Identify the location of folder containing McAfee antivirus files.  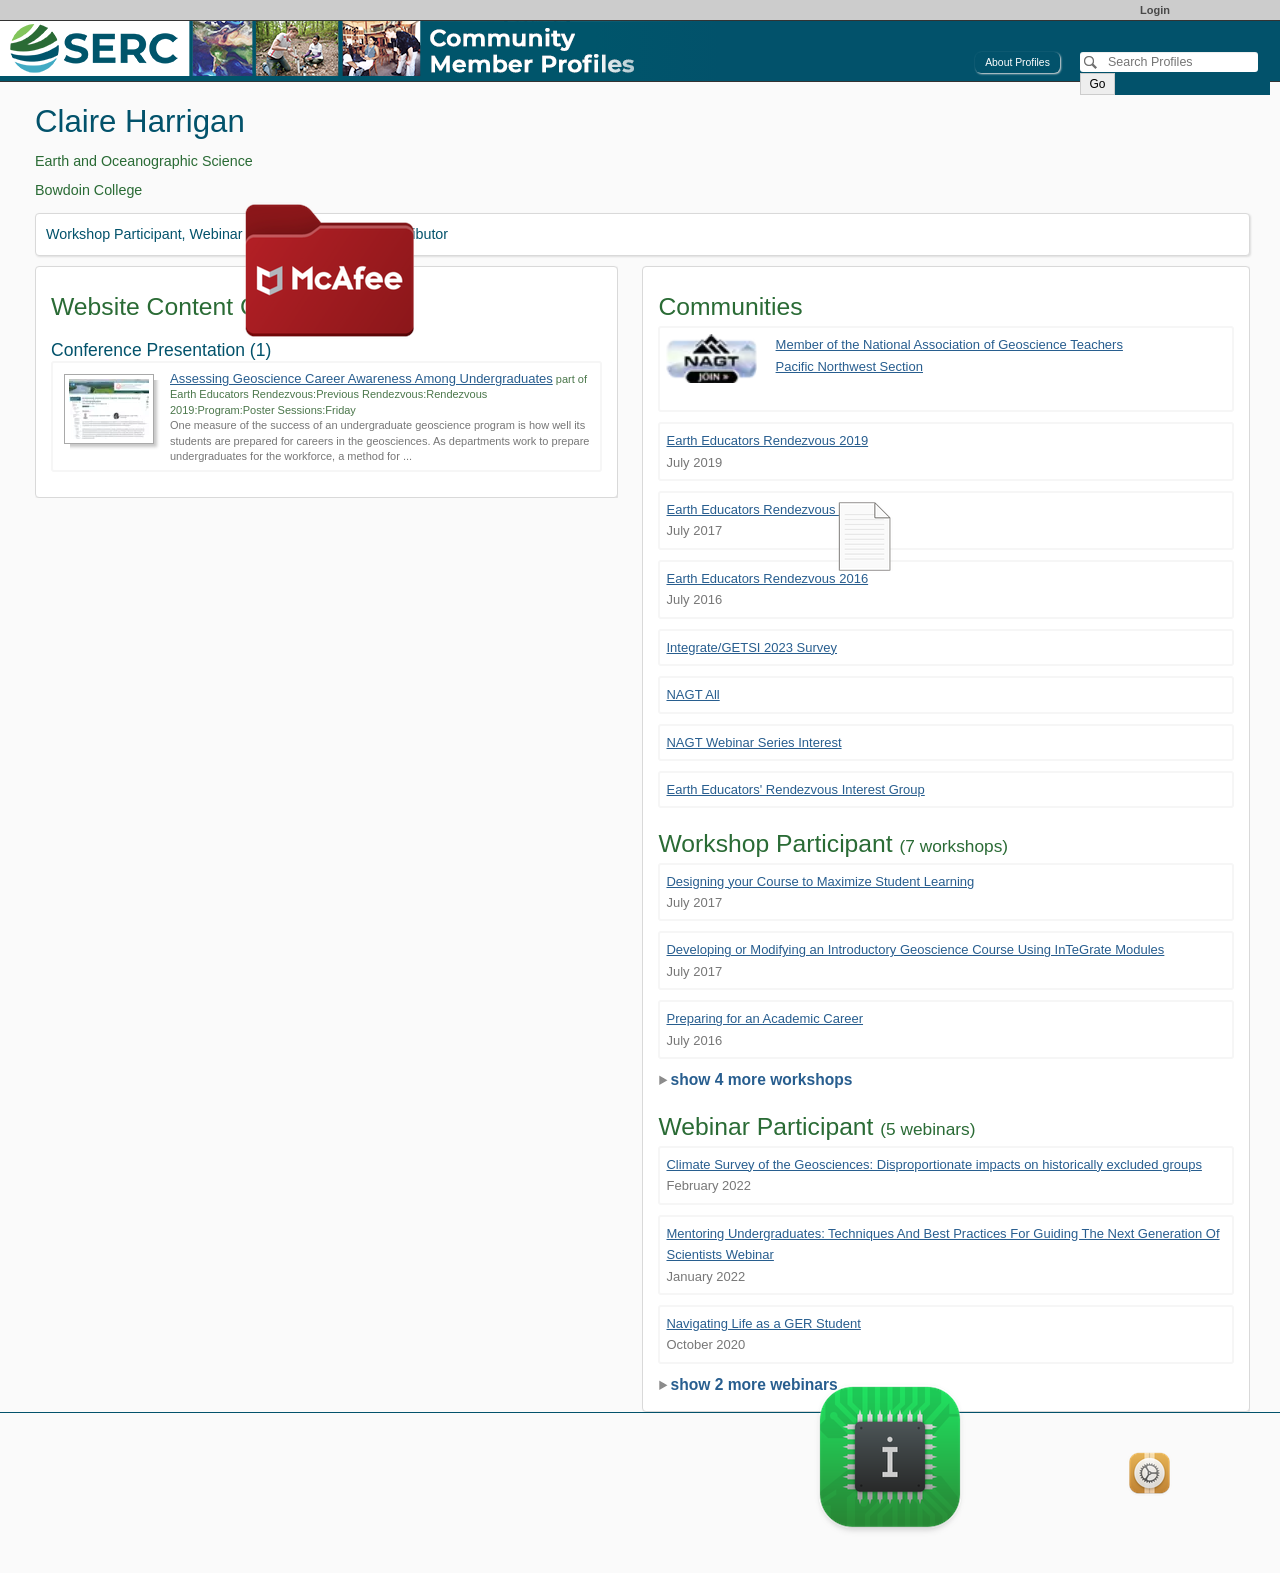
(329, 275).